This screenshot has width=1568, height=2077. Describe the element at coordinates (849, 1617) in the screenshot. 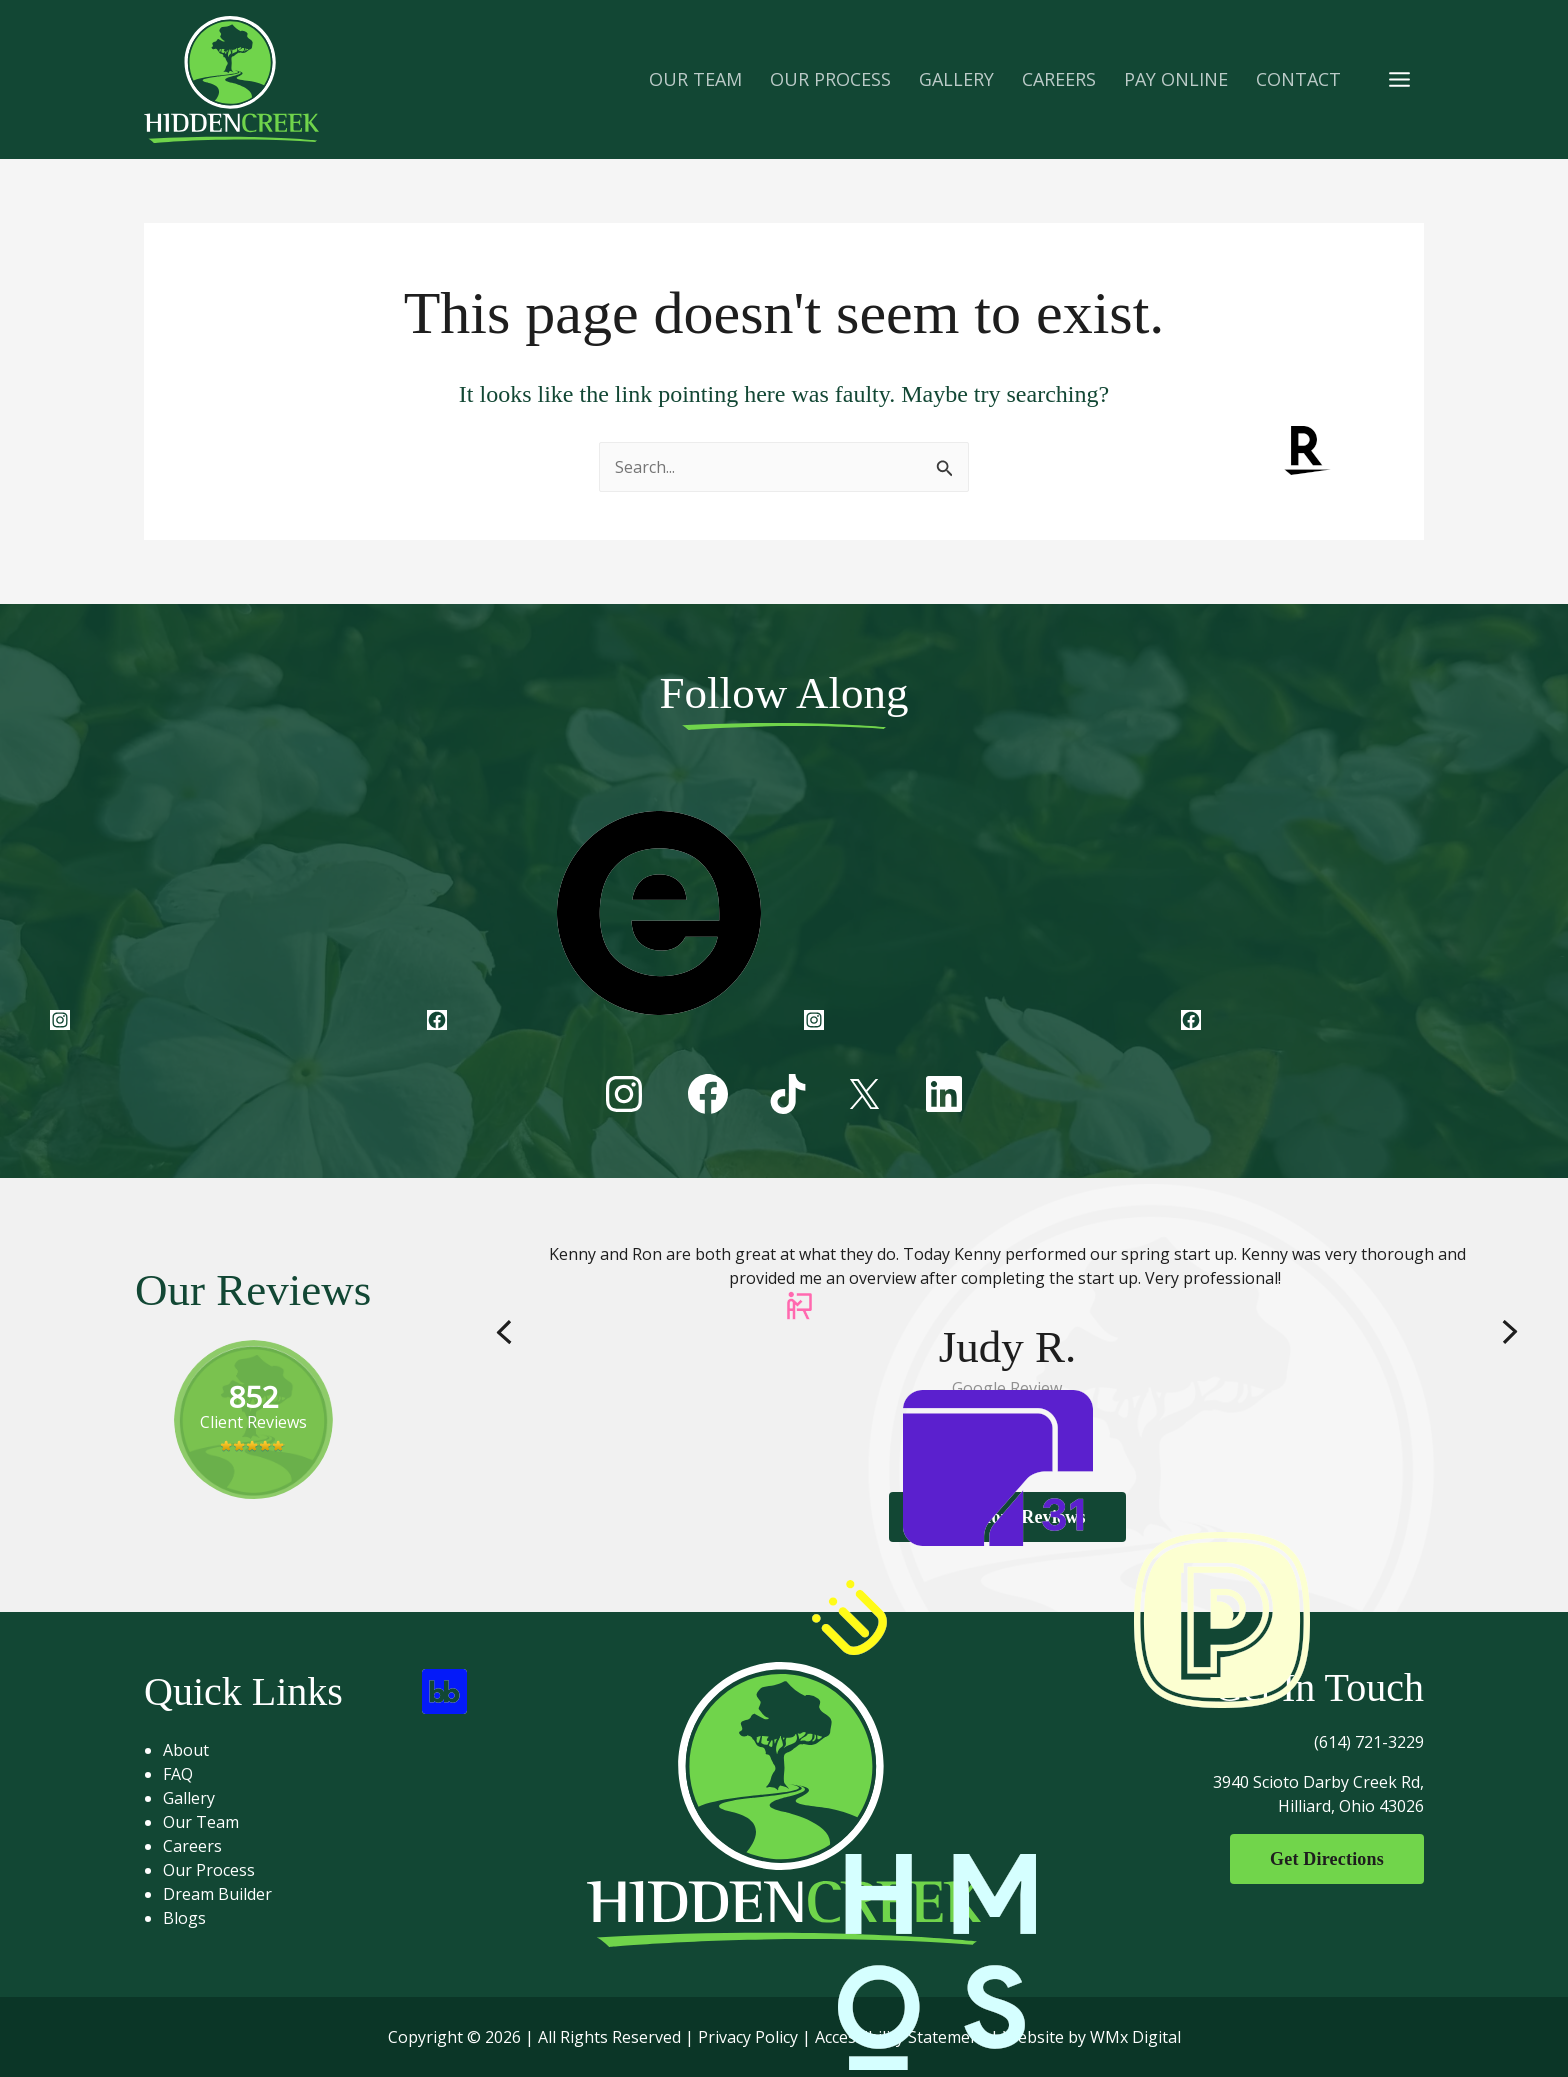

I see `i3 window manager logo` at that location.